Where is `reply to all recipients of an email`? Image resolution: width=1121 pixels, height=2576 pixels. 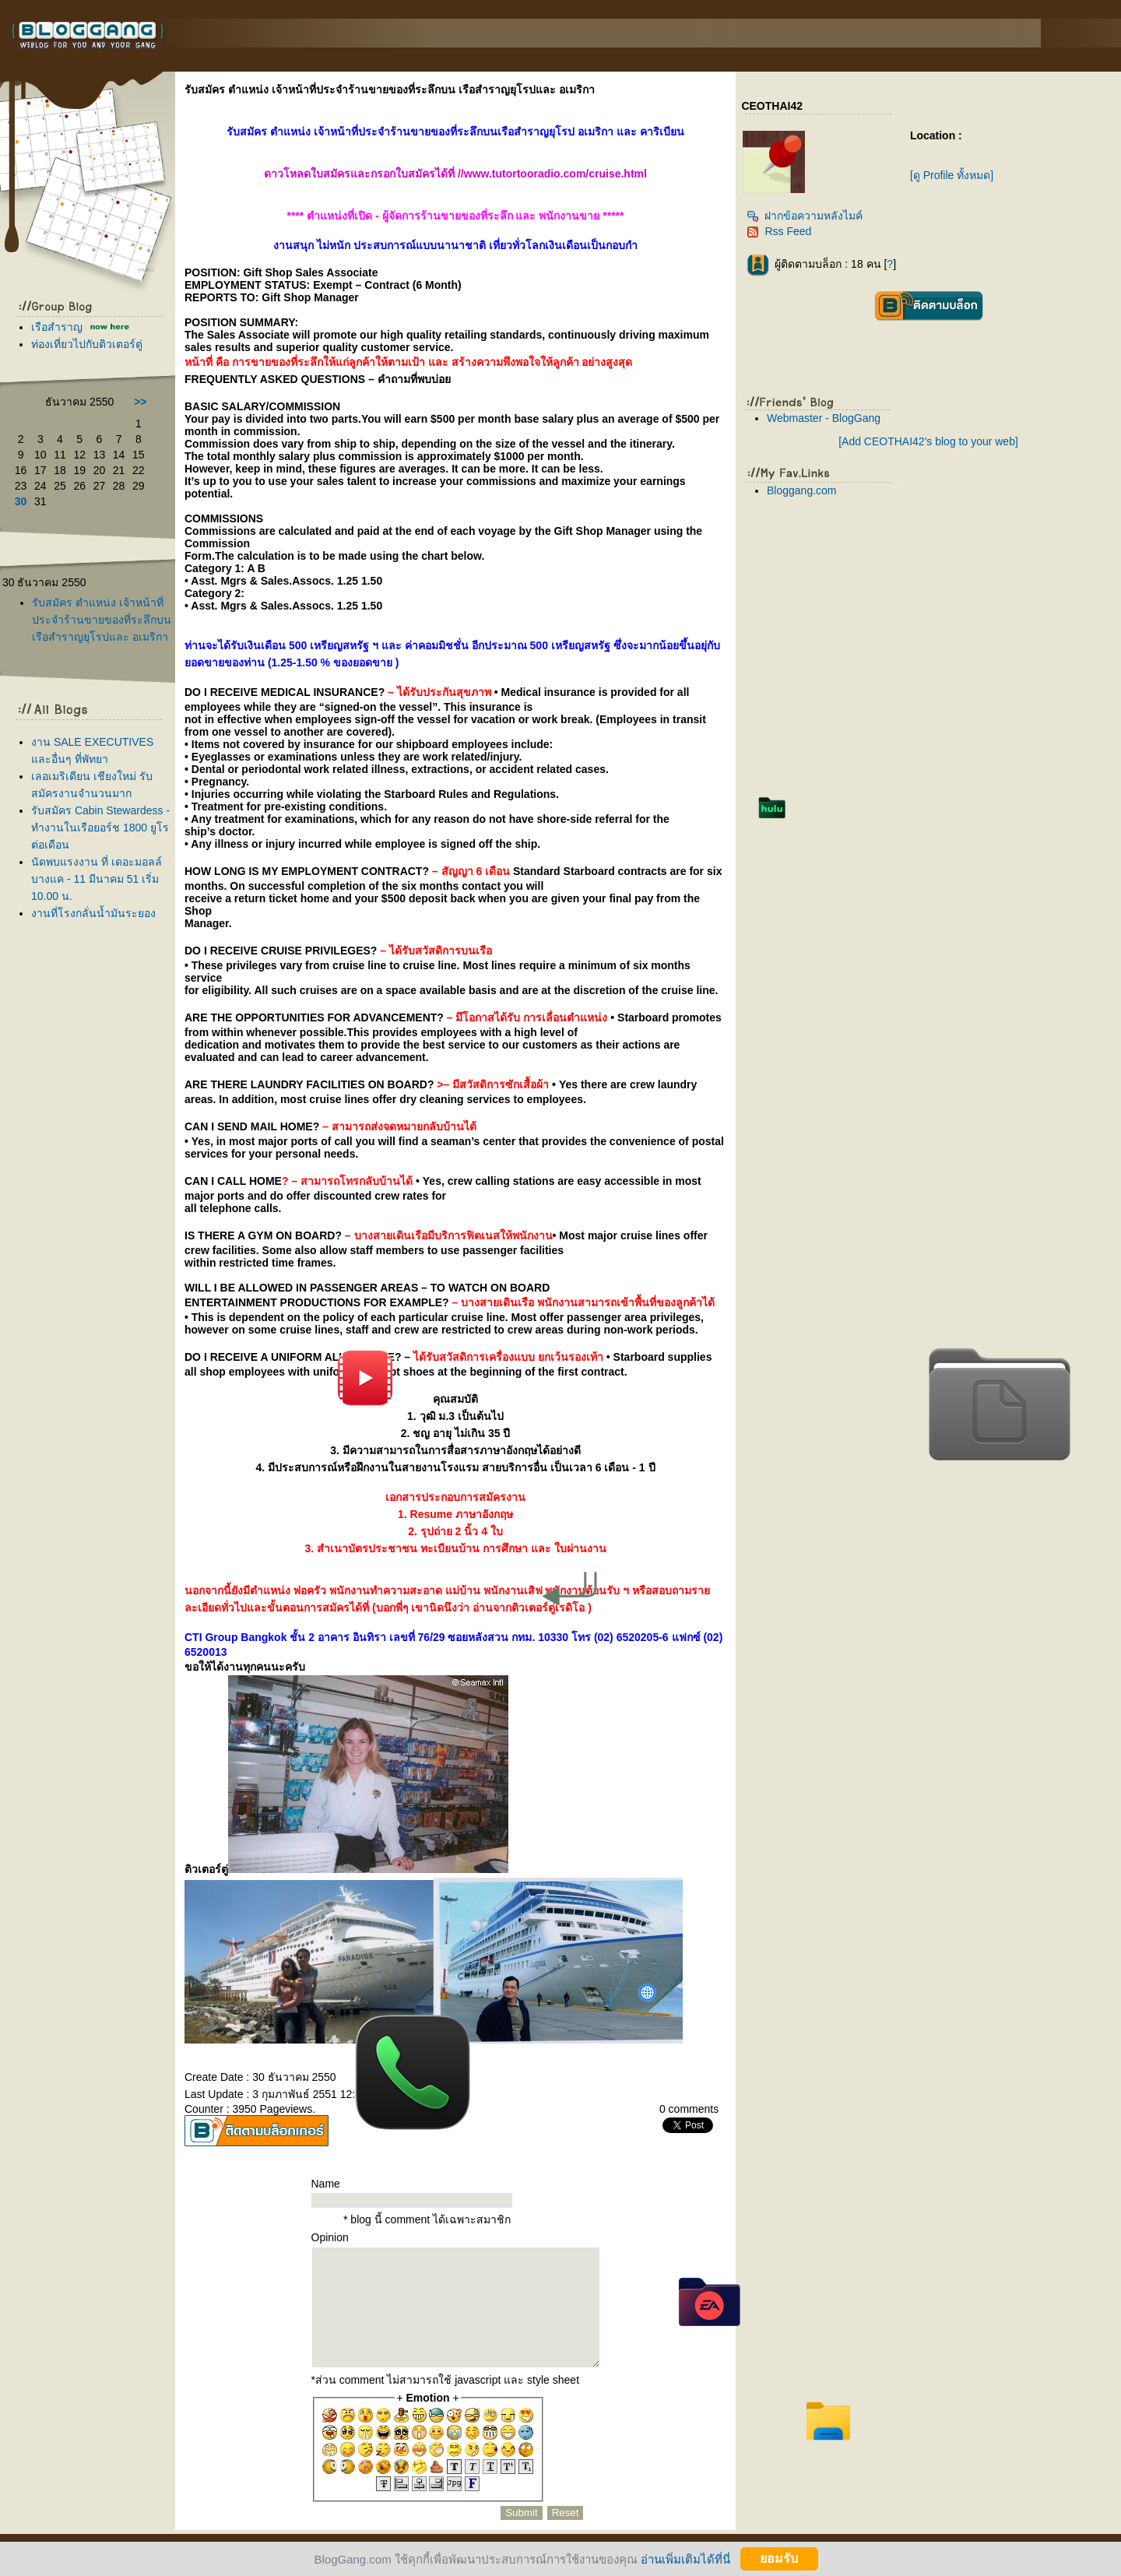
reply to all recipients of an email is located at coordinates (568, 1588).